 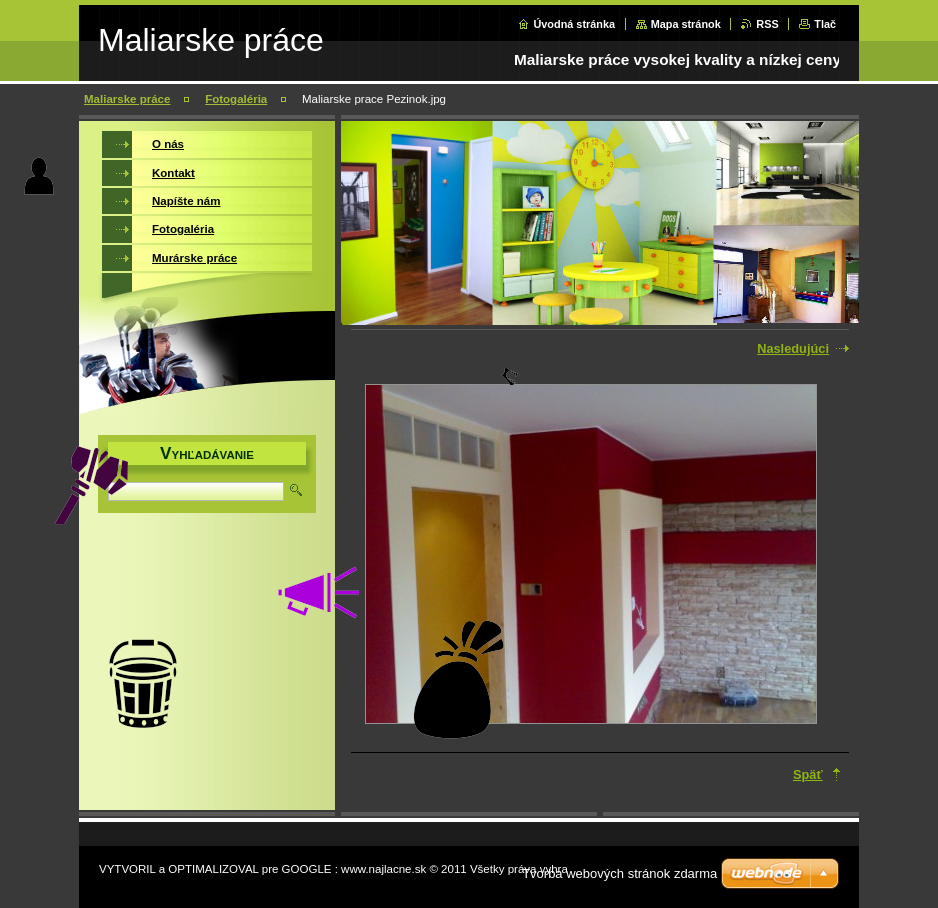 What do you see at coordinates (143, 681) in the screenshot?
I see `empty inventory slot for container items` at bounding box center [143, 681].